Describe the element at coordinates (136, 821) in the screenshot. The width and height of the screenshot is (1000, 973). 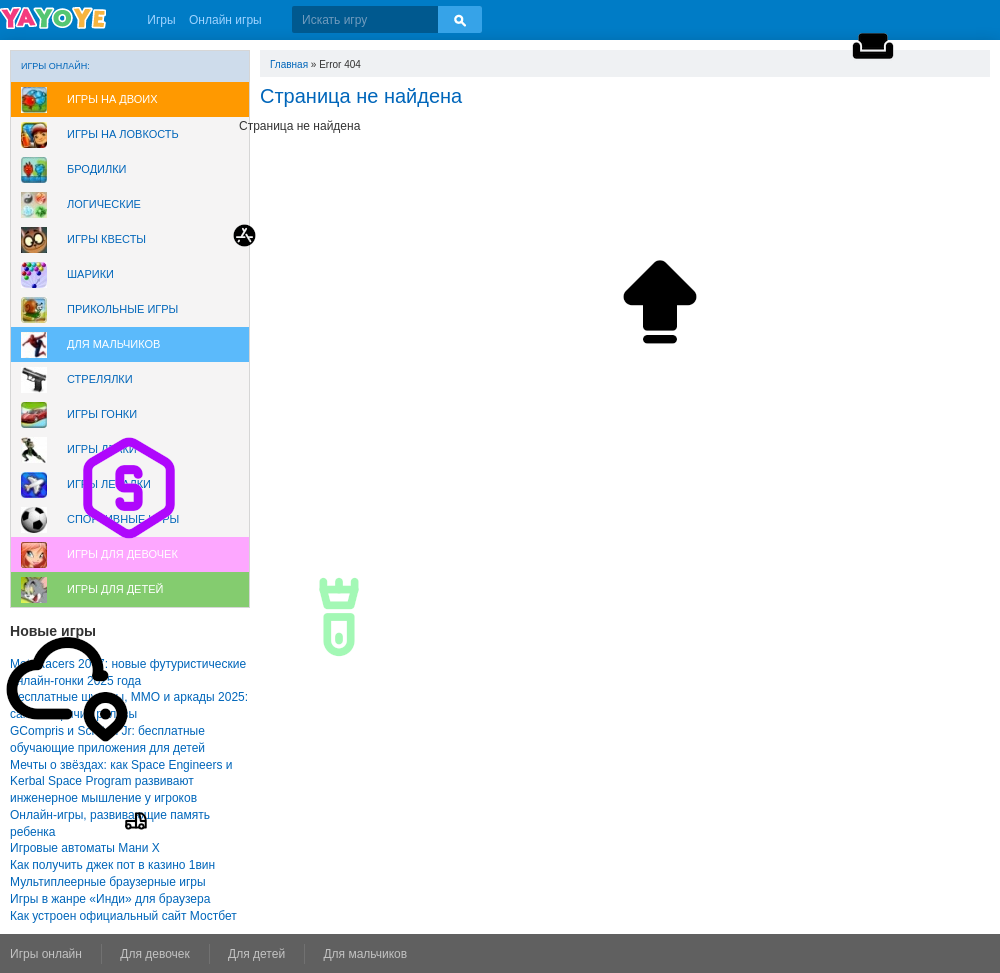
I see `track shipment or delivery status` at that location.